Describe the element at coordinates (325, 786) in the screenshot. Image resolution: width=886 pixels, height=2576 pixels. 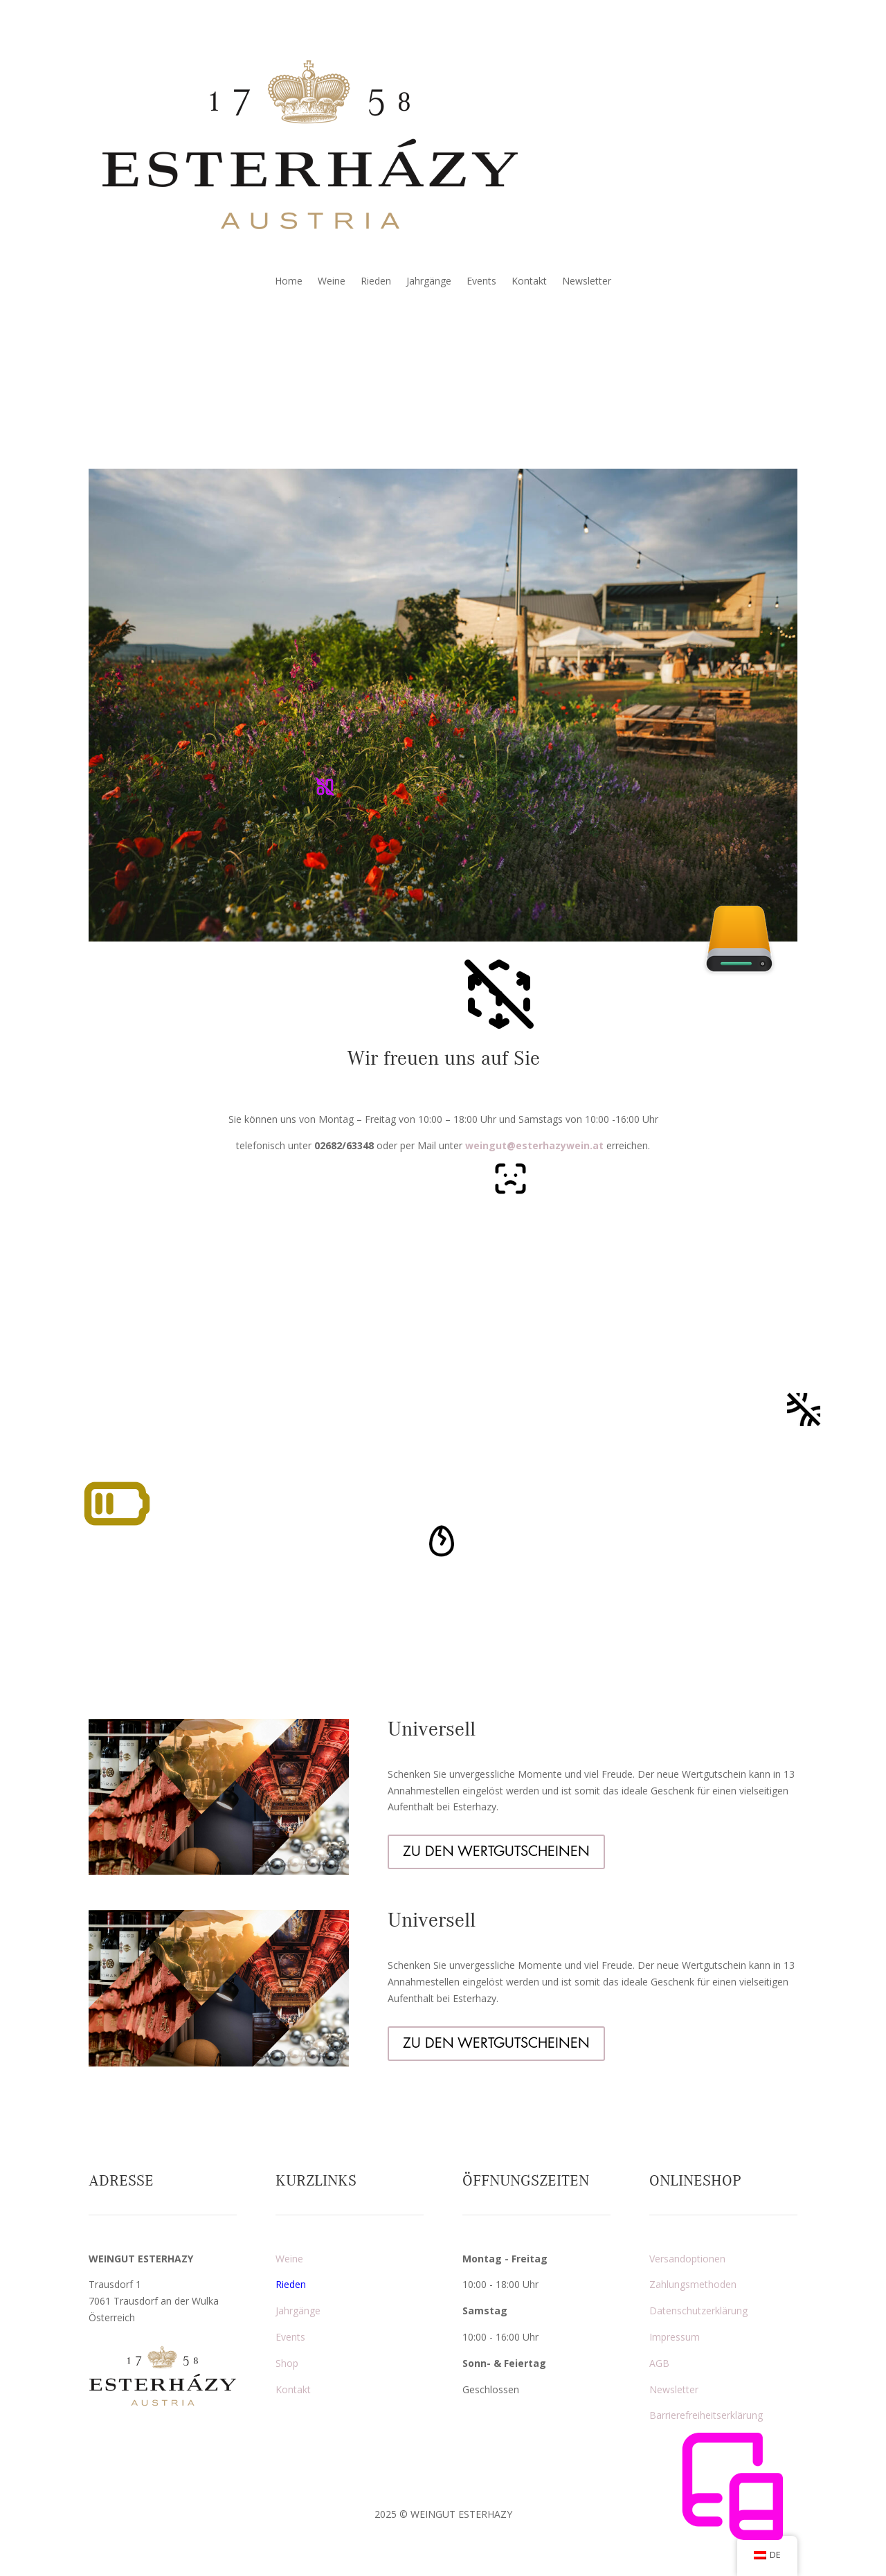
I see `disable layout view` at that location.